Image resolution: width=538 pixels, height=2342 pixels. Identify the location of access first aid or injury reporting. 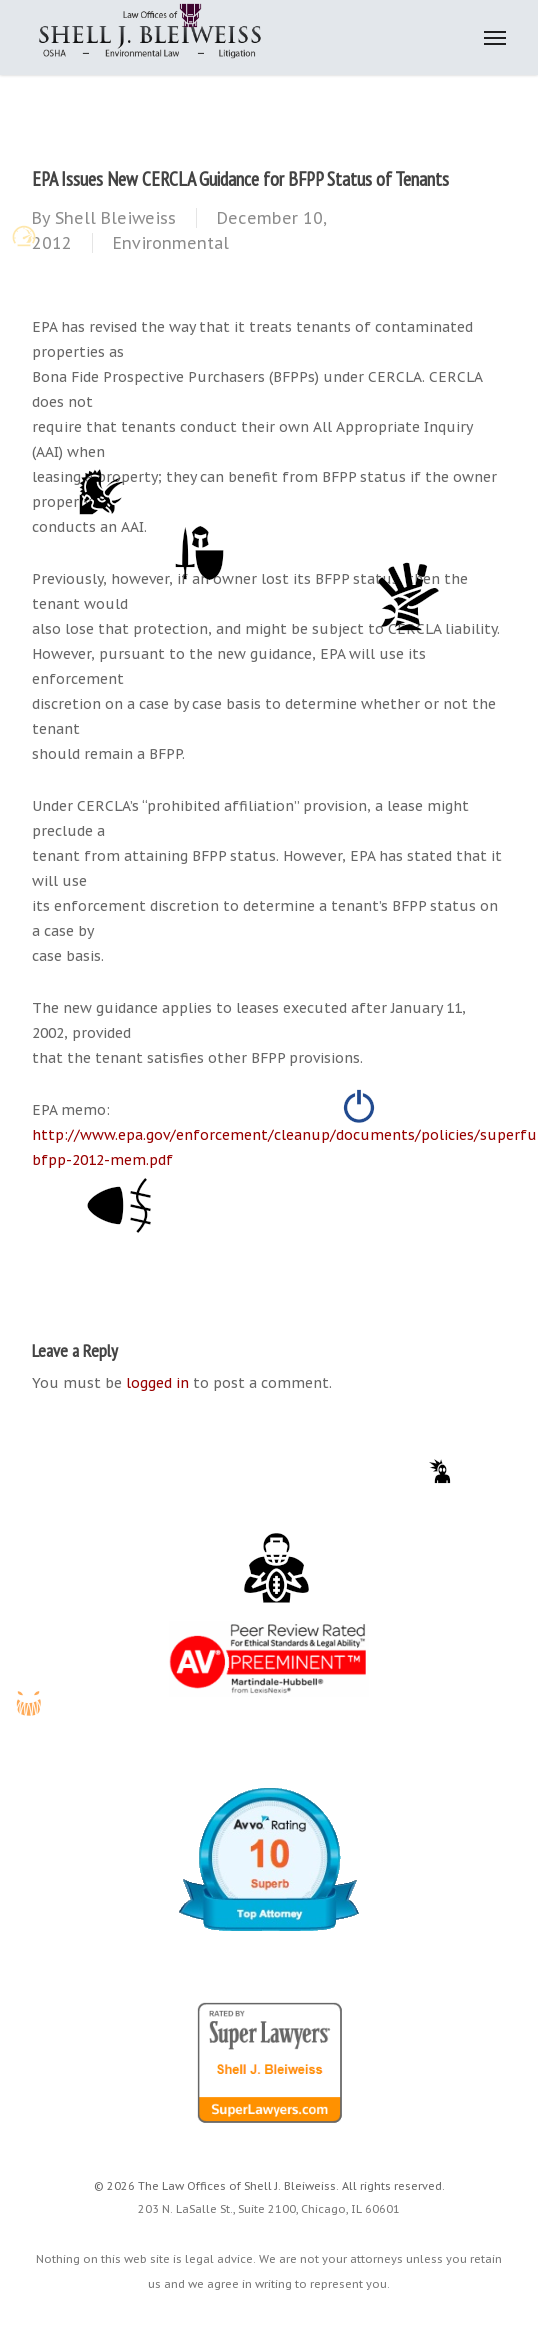
(408, 596).